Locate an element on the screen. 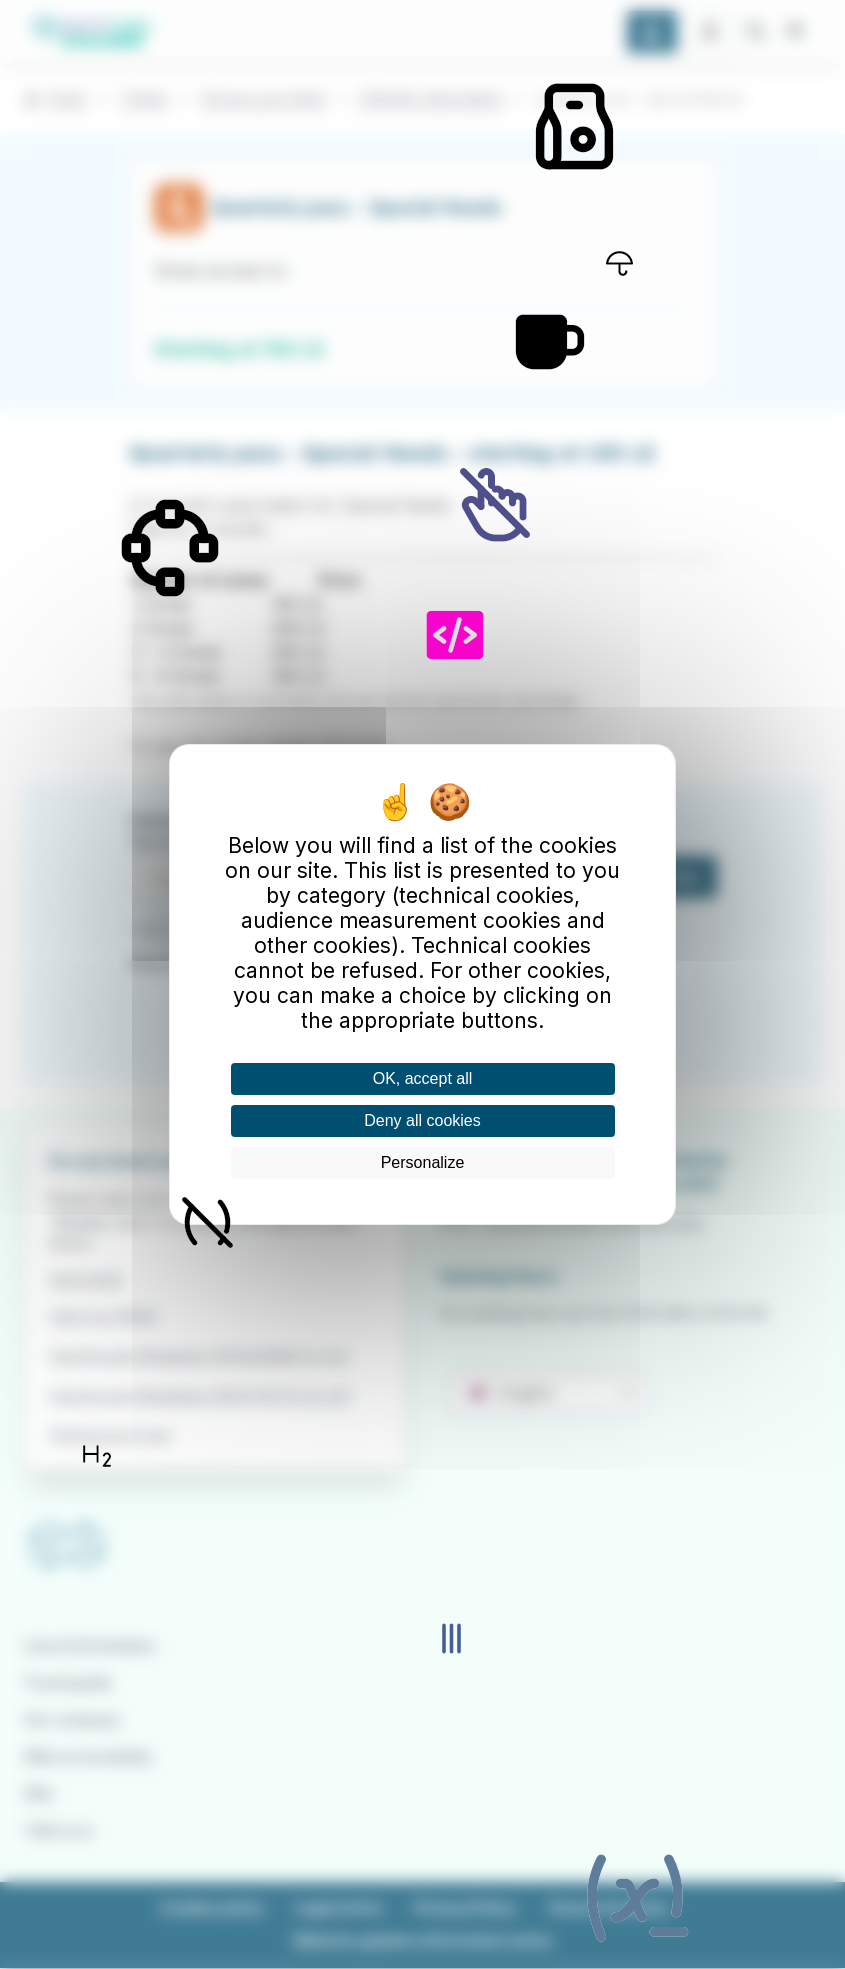 The height and width of the screenshot is (1969, 845). view your shopping bag is located at coordinates (574, 126).